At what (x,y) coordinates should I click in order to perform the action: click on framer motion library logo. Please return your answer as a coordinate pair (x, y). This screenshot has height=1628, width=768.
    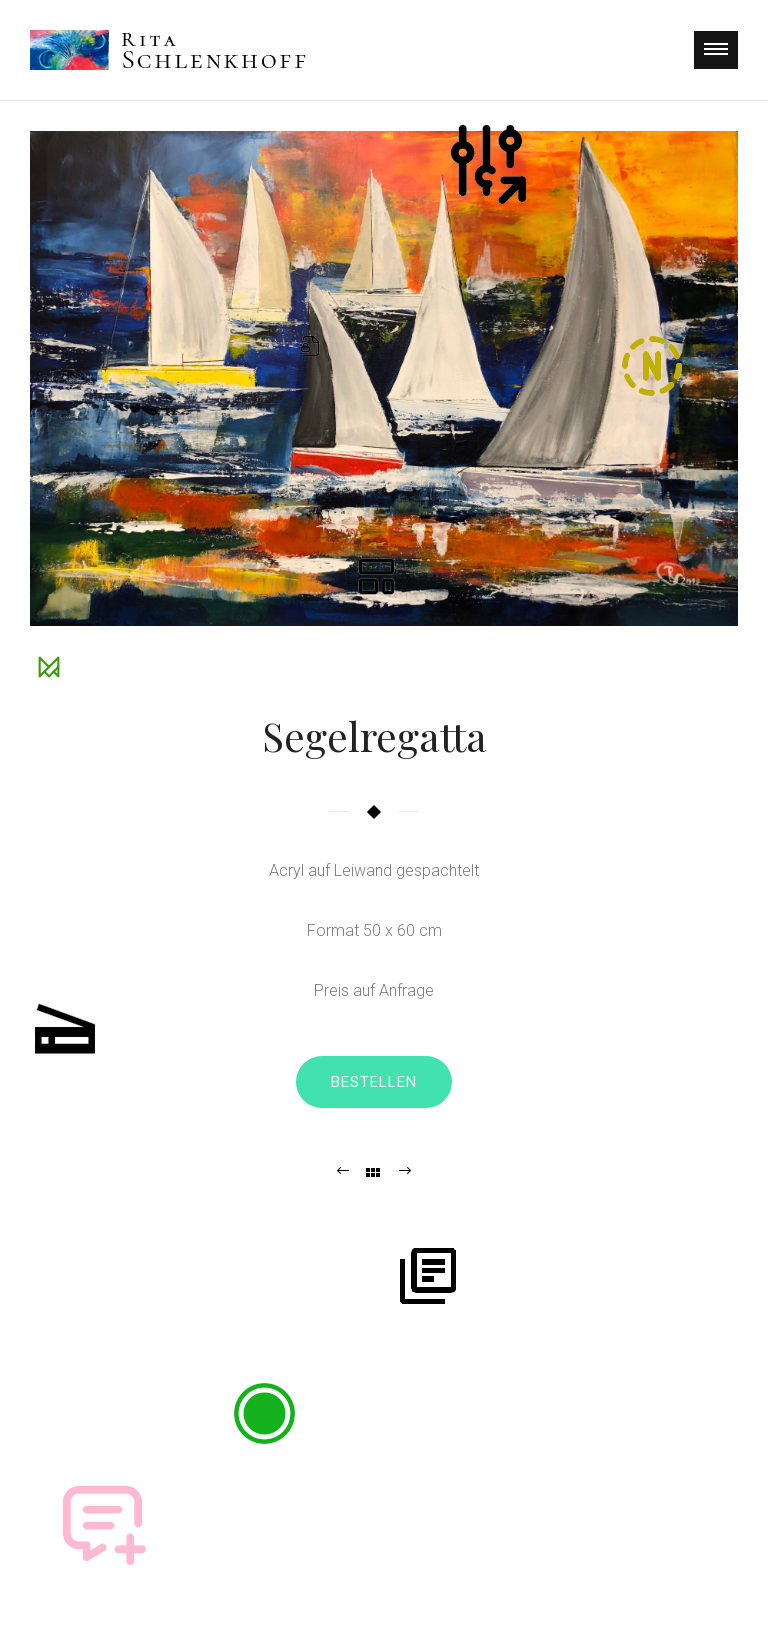
    Looking at the image, I should click on (49, 667).